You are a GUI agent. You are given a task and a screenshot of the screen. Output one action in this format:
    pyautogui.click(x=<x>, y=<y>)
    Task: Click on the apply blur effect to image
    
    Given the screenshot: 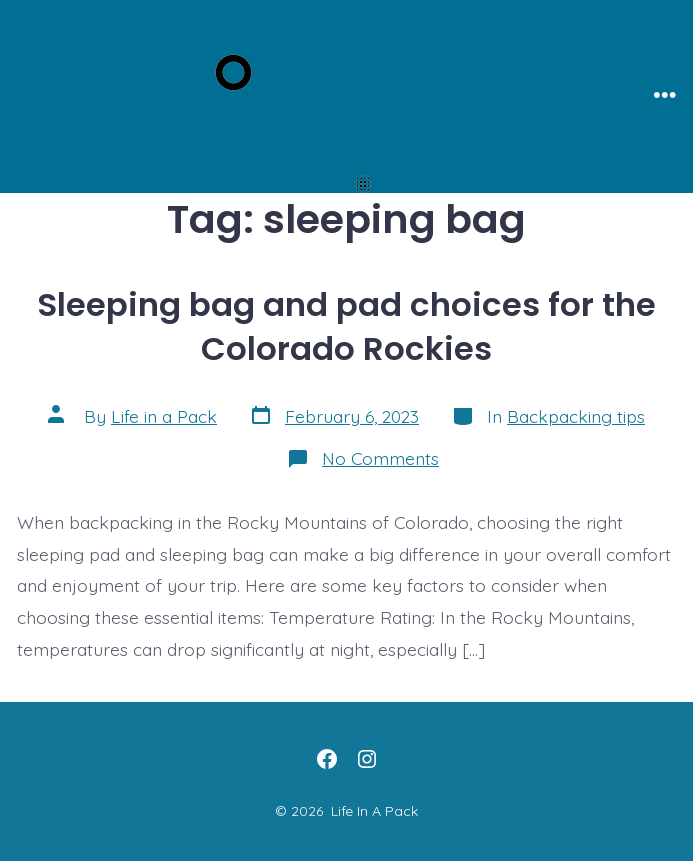 What is the action you would take?
    pyautogui.click(x=363, y=184)
    